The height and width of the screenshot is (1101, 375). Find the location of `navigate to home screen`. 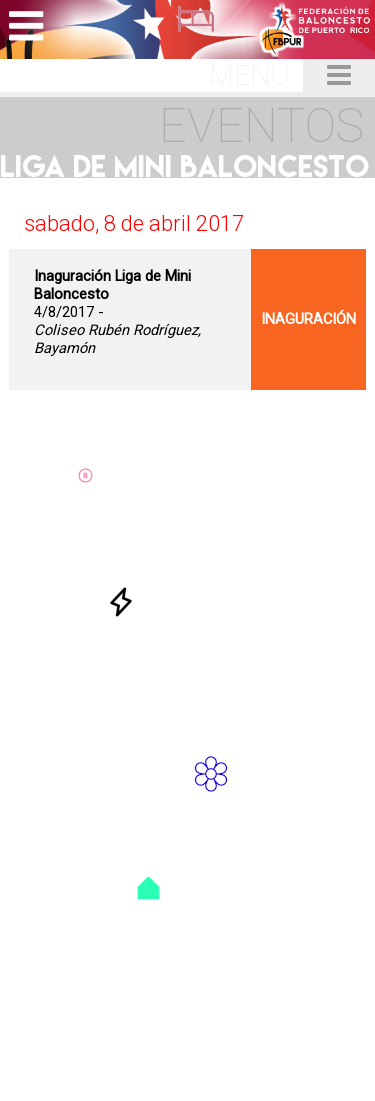

navigate to home screen is located at coordinates (148, 888).